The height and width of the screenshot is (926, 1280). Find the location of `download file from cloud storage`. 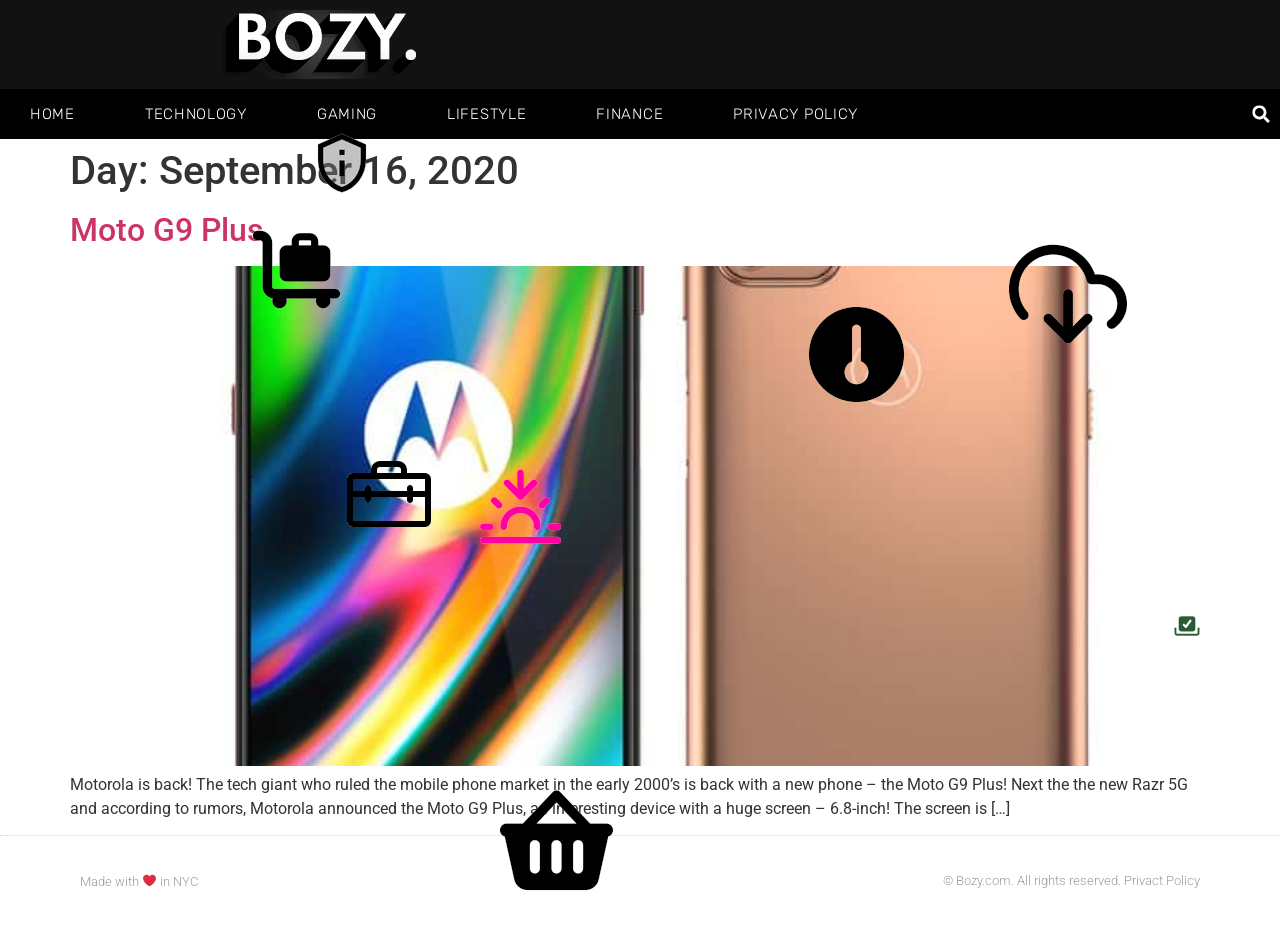

download file from cloud storage is located at coordinates (1068, 294).